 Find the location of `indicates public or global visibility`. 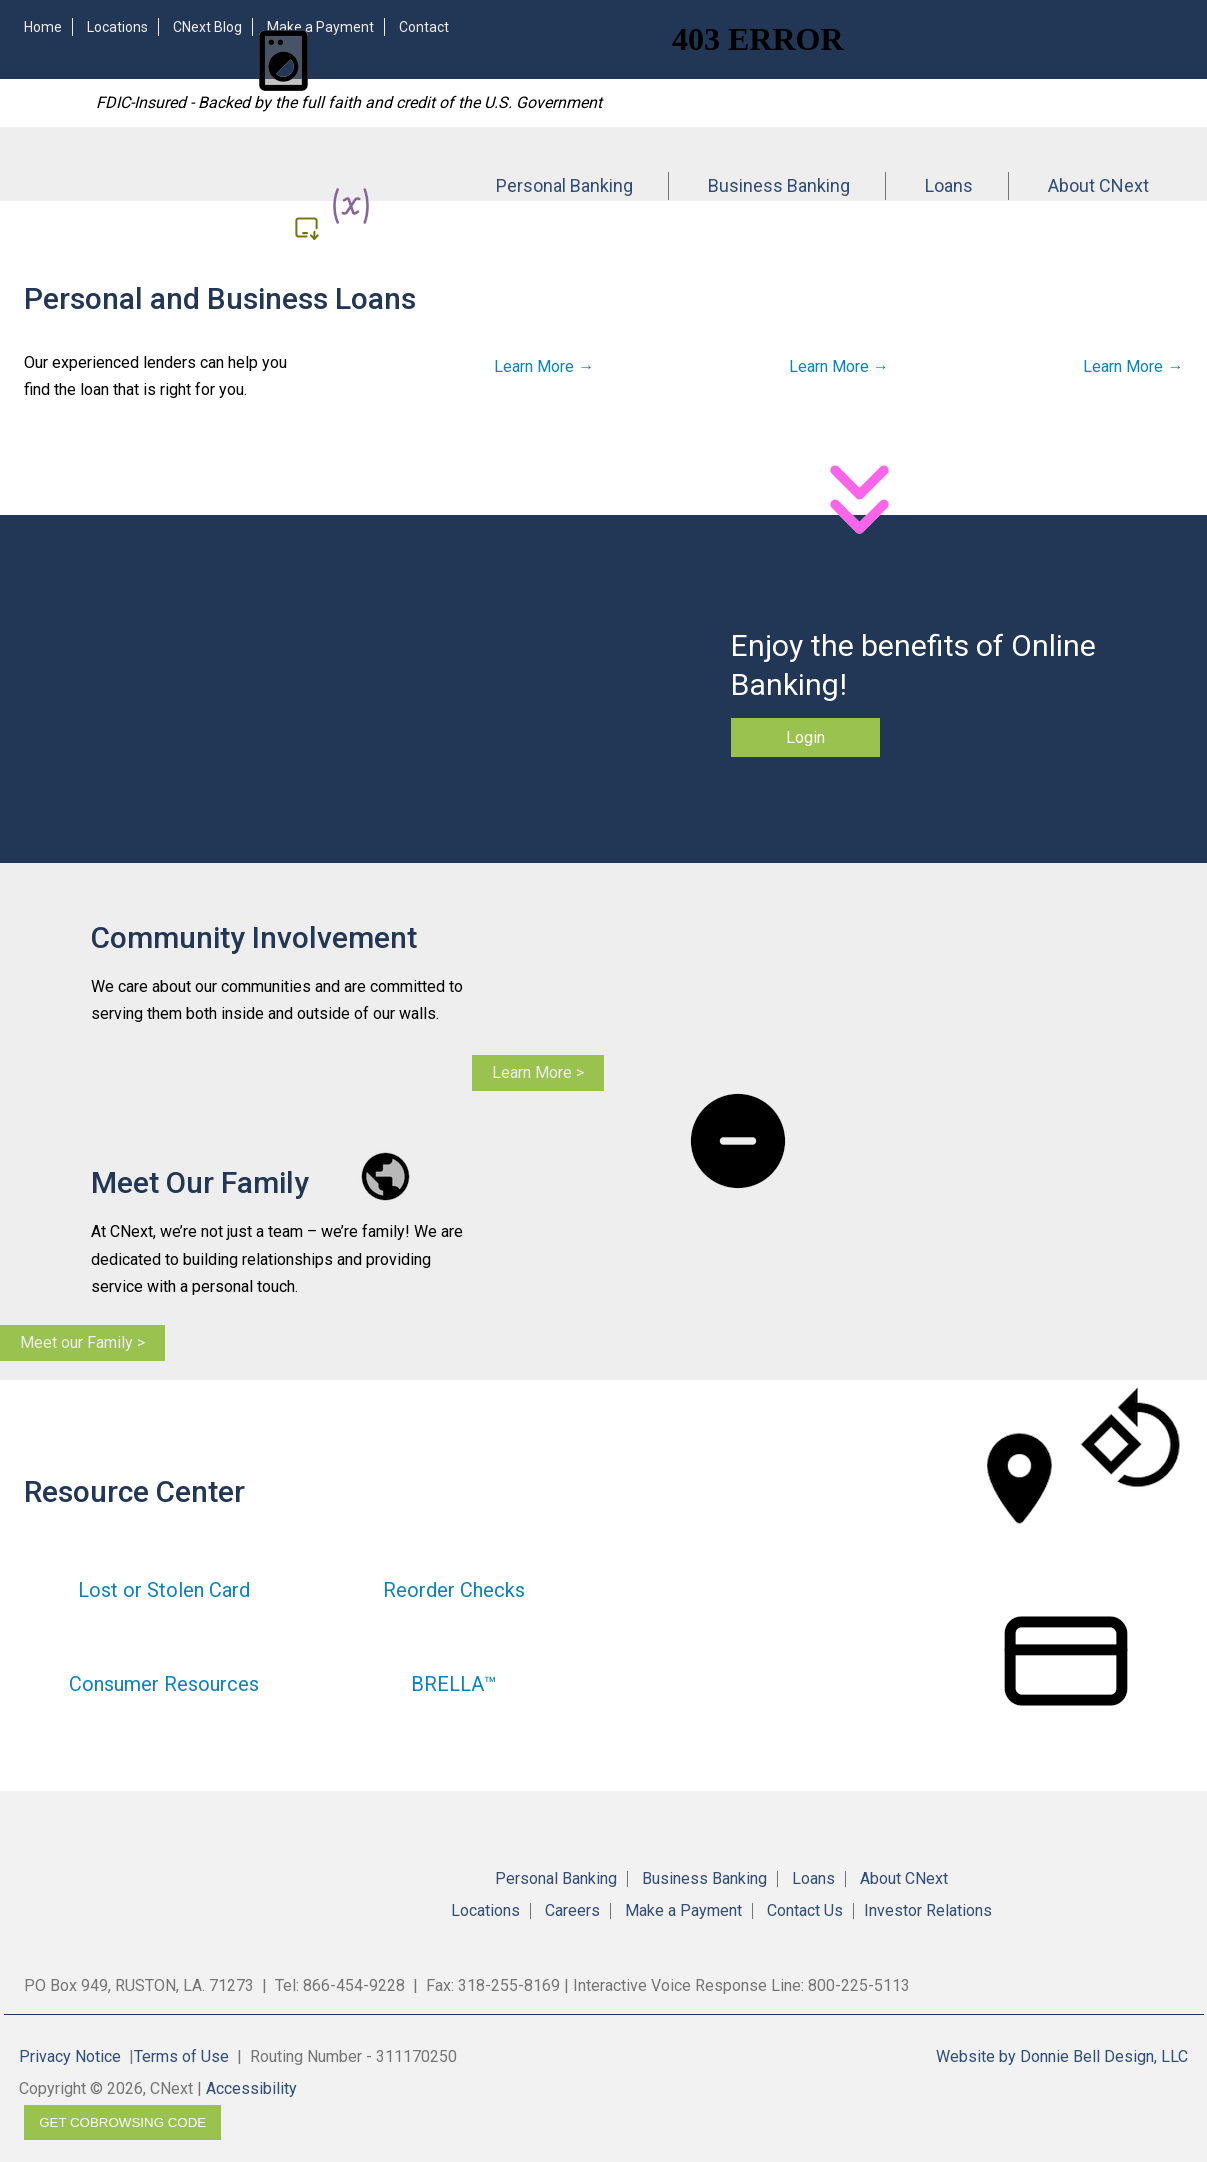

indicates public or global visibility is located at coordinates (385, 1176).